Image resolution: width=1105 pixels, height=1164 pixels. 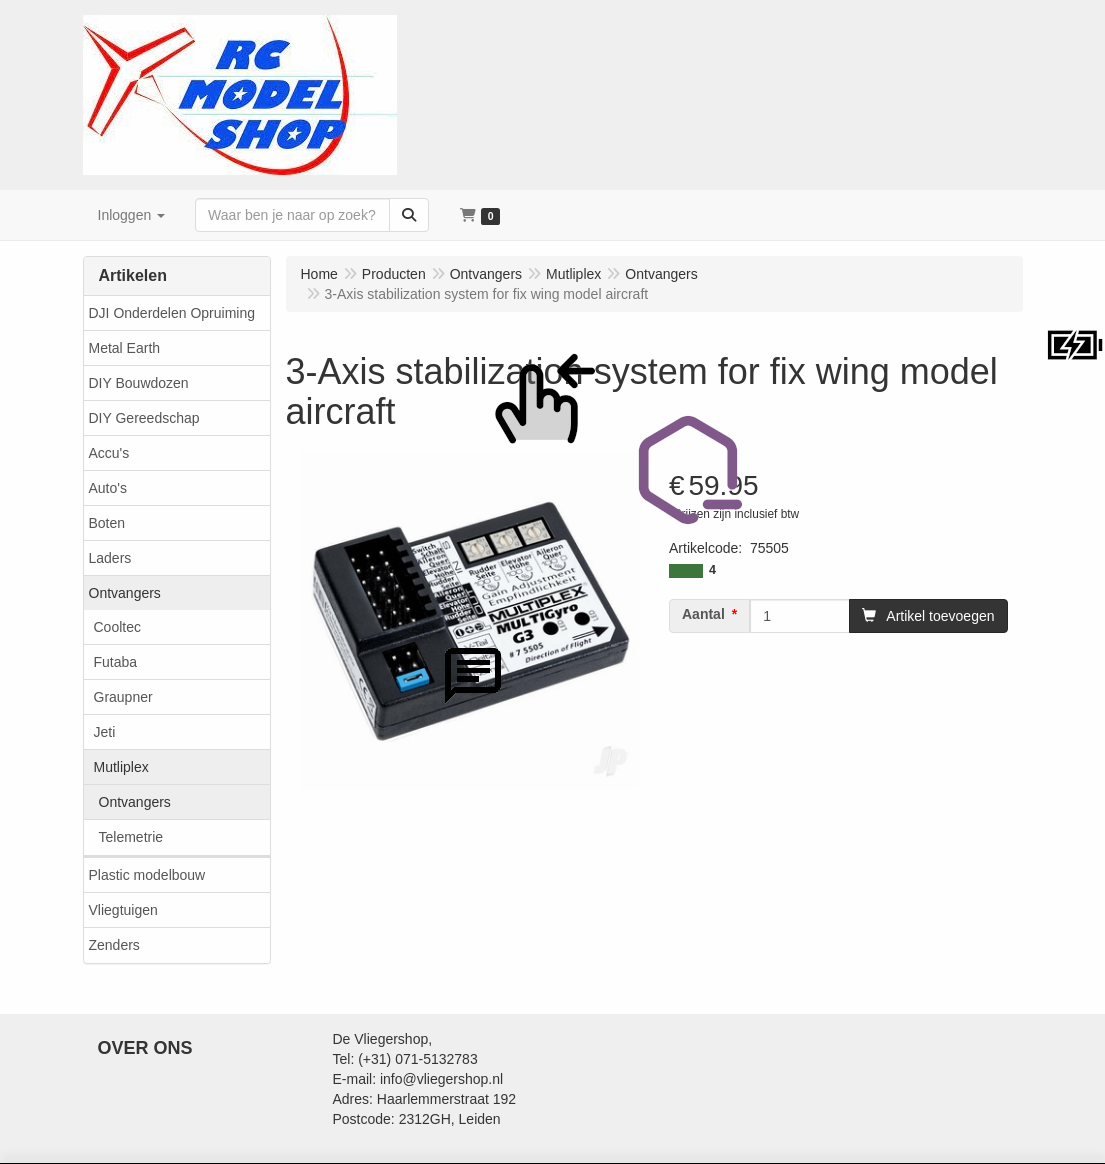 I want to click on swipe left to navigate or dismiss, so click(x=540, y=402).